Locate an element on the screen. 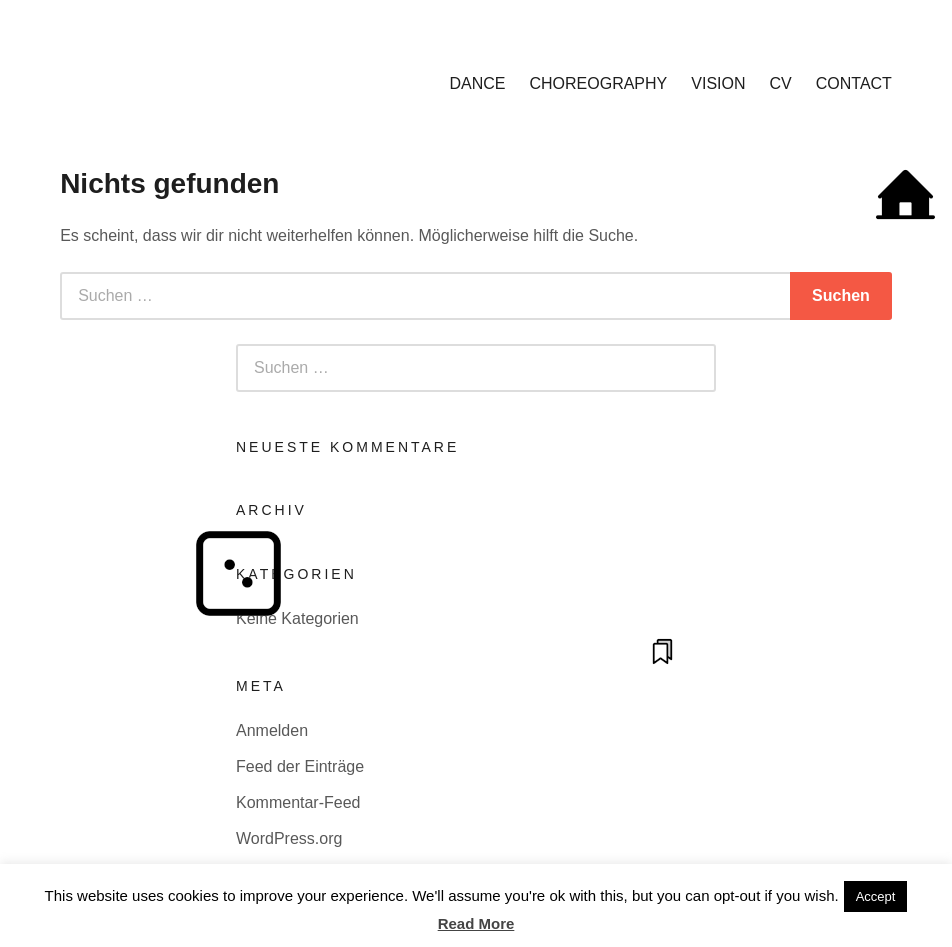 The image size is (952, 947). roll dice or generate random number is located at coordinates (238, 573).